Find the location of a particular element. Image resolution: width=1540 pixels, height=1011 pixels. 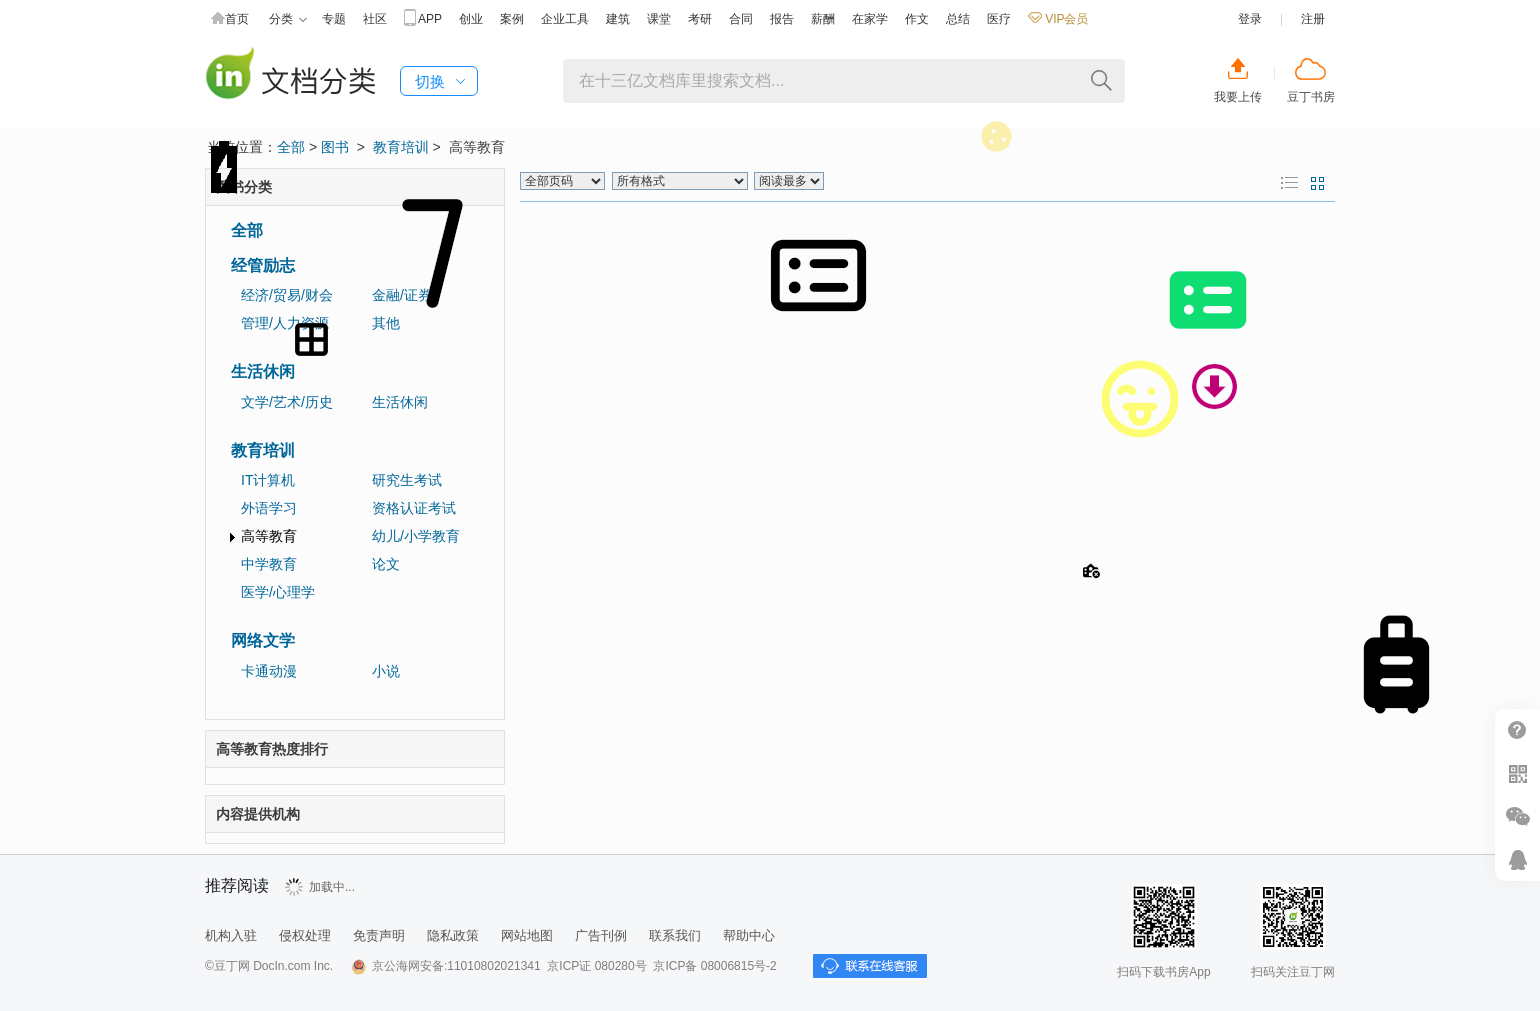

indicates battery is fully charged while connected to power is located at coordinates (224, 167).